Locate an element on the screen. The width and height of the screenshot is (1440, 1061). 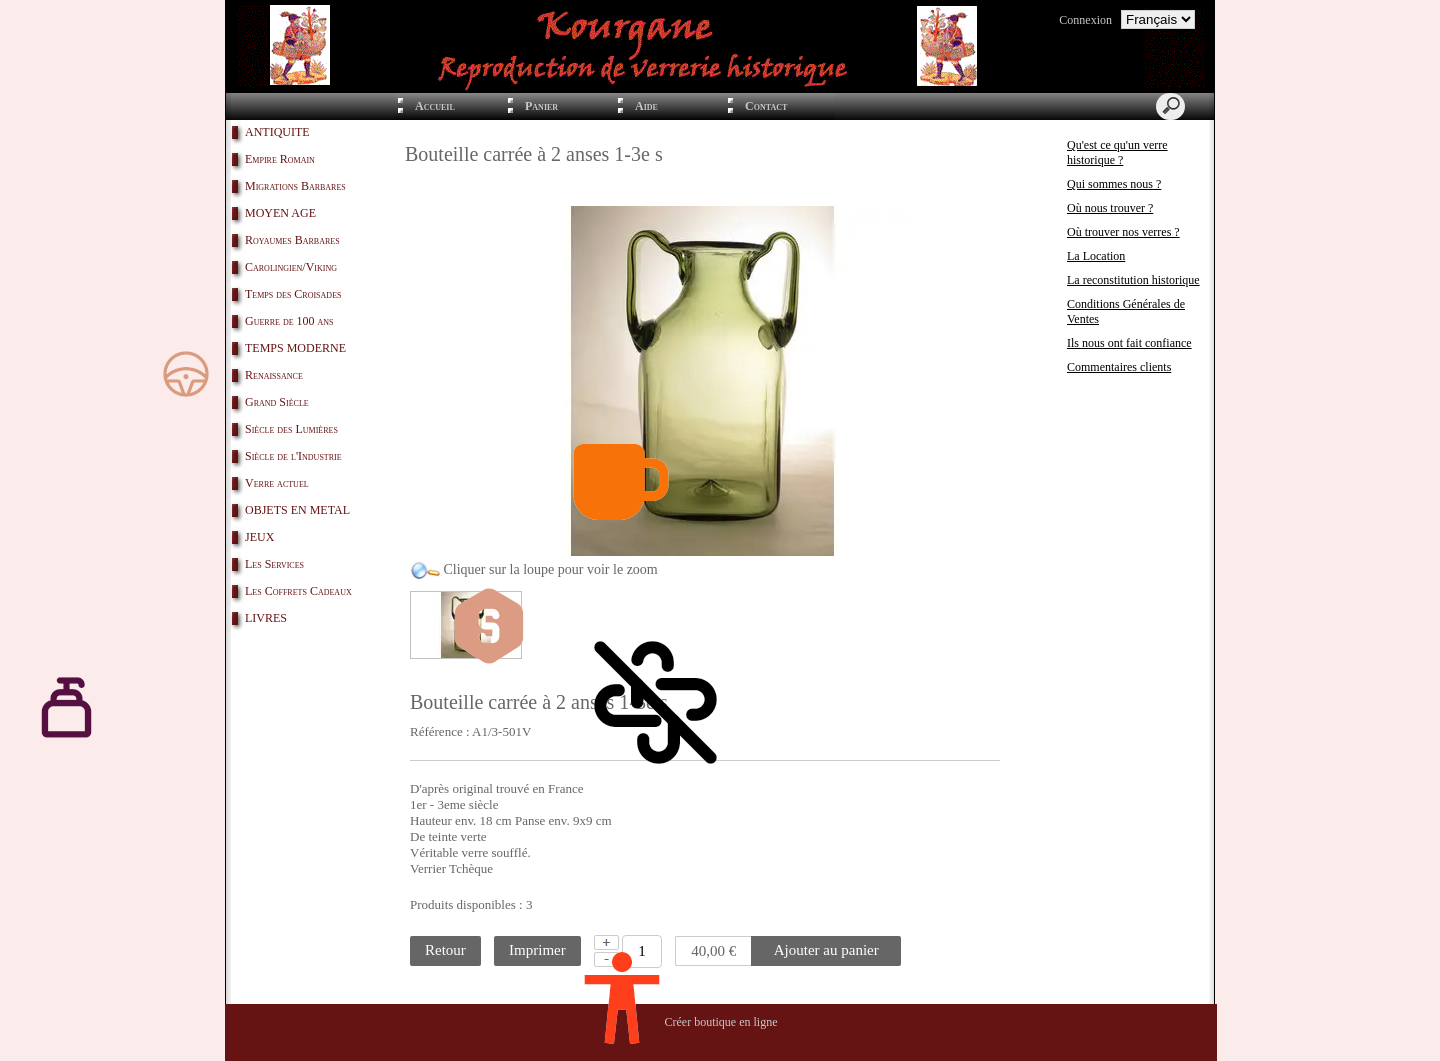
indicates a service or feature starting with "S" is located at coordinates (489, 626).